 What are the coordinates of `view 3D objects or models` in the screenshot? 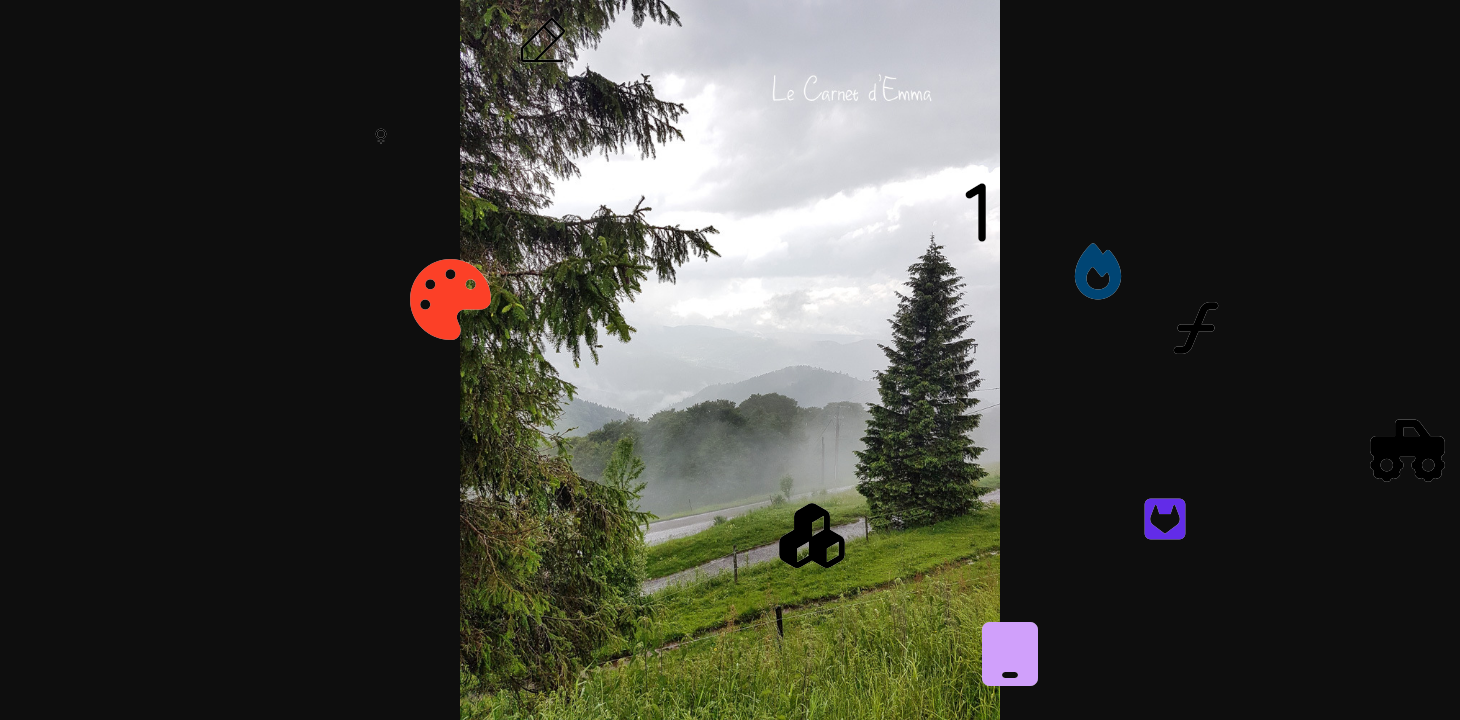 It's located at (812, 537).